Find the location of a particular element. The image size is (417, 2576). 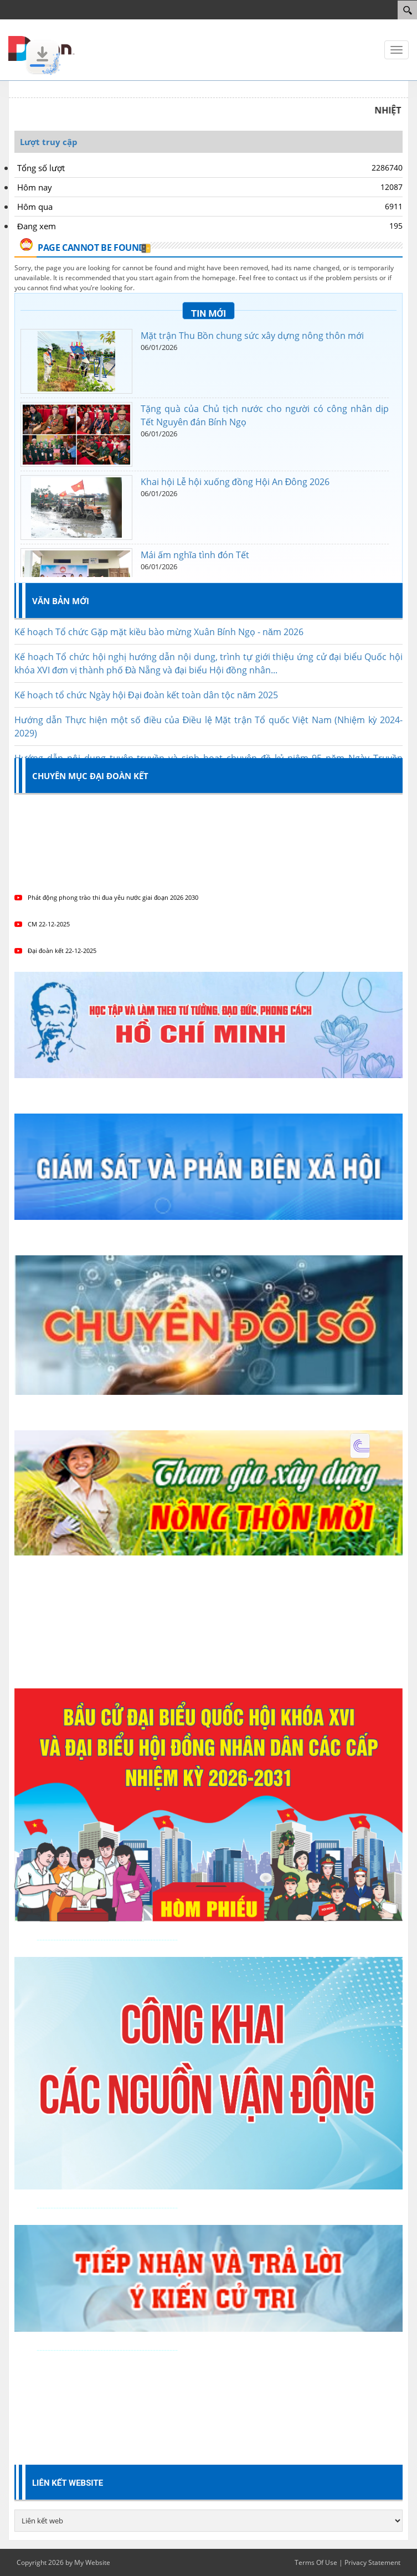

open varia download manager is located at coordinates (42, 56).